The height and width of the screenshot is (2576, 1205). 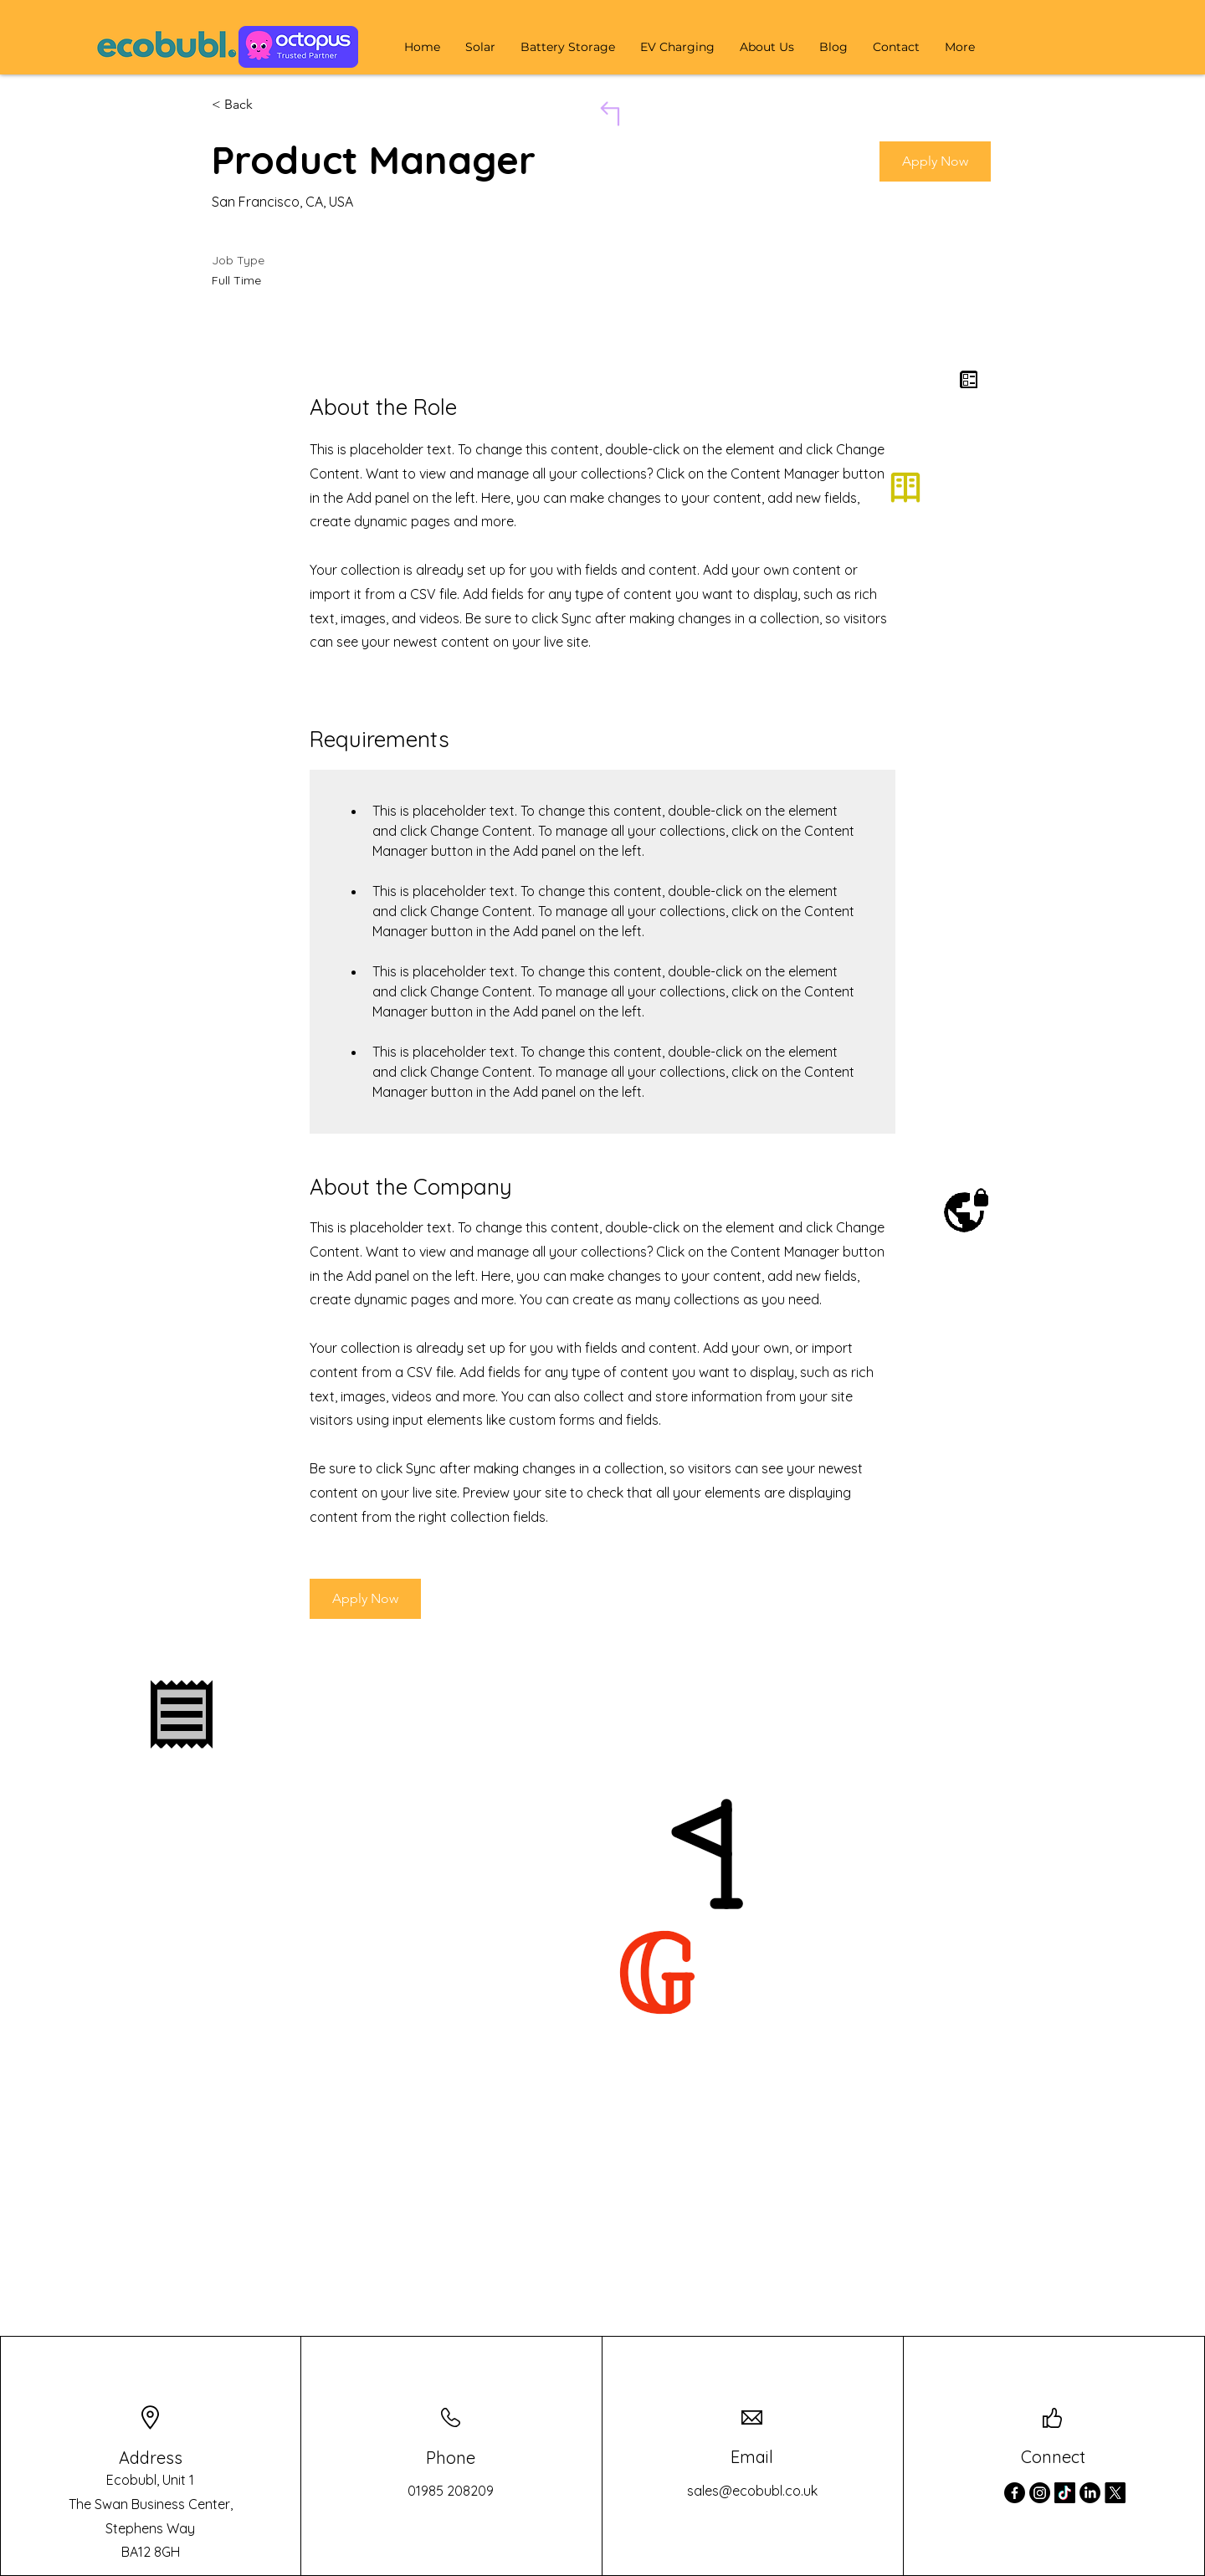 I want to click on view purchase receipt or transaction history, so click(x=182, y=1714).